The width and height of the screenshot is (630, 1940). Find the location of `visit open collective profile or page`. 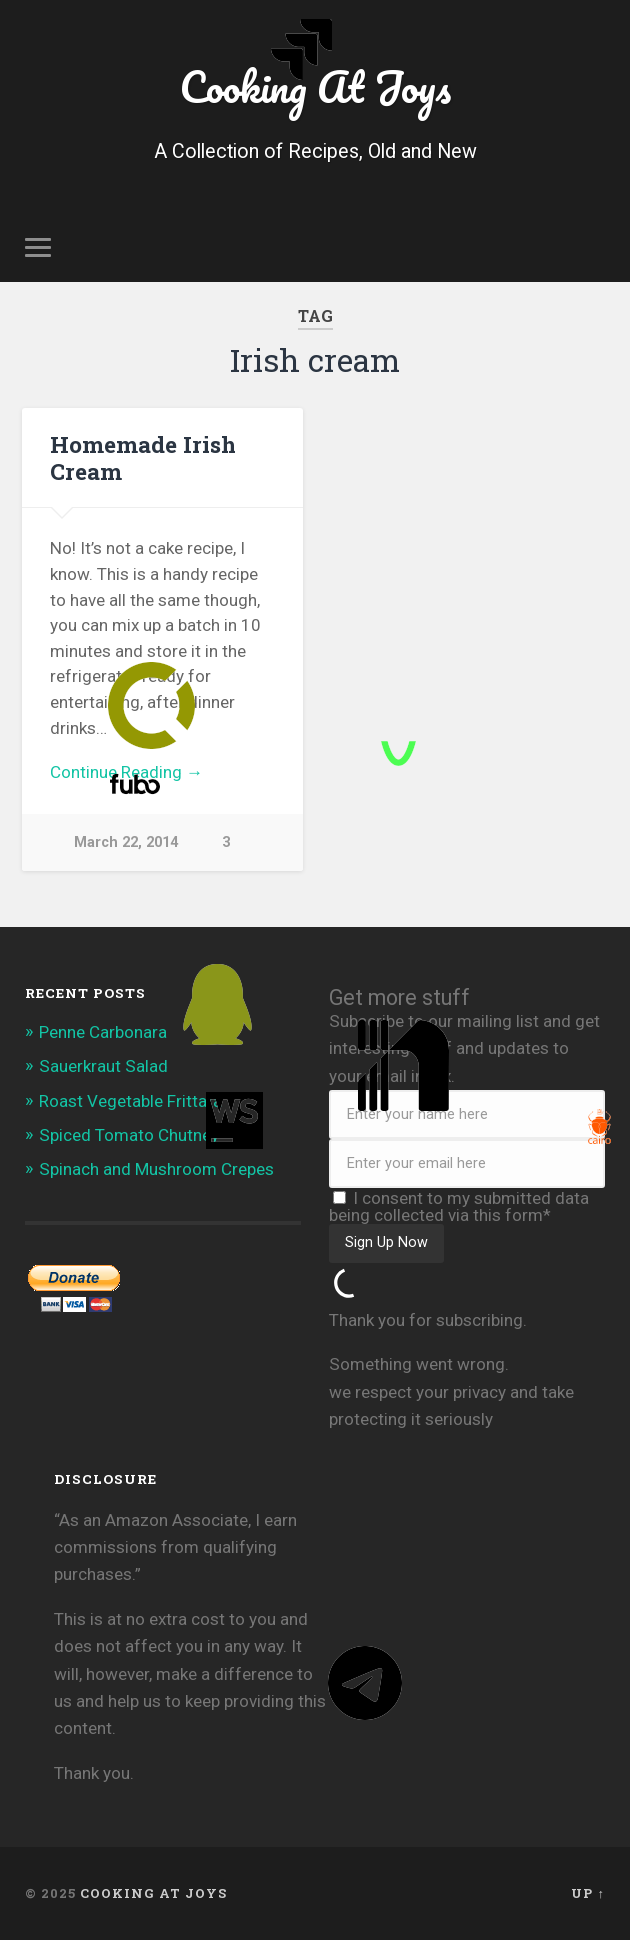

visit open collective profile or page is located at coordinates (151, 705).